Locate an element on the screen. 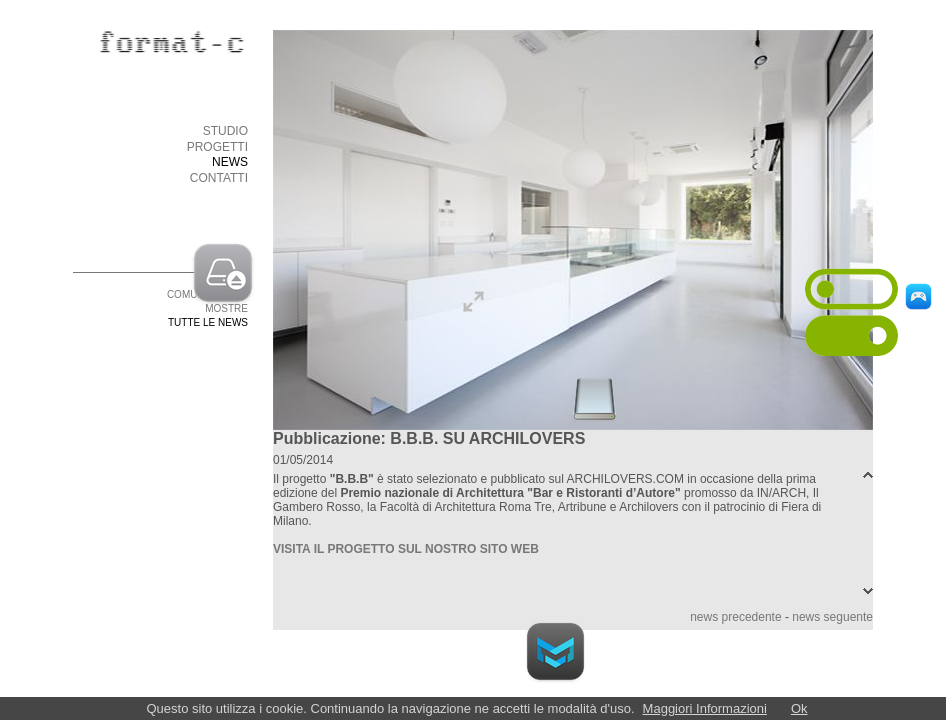 The image size is (946, 720). expand content to fullscreen mode is located at coordinates (473, 301).